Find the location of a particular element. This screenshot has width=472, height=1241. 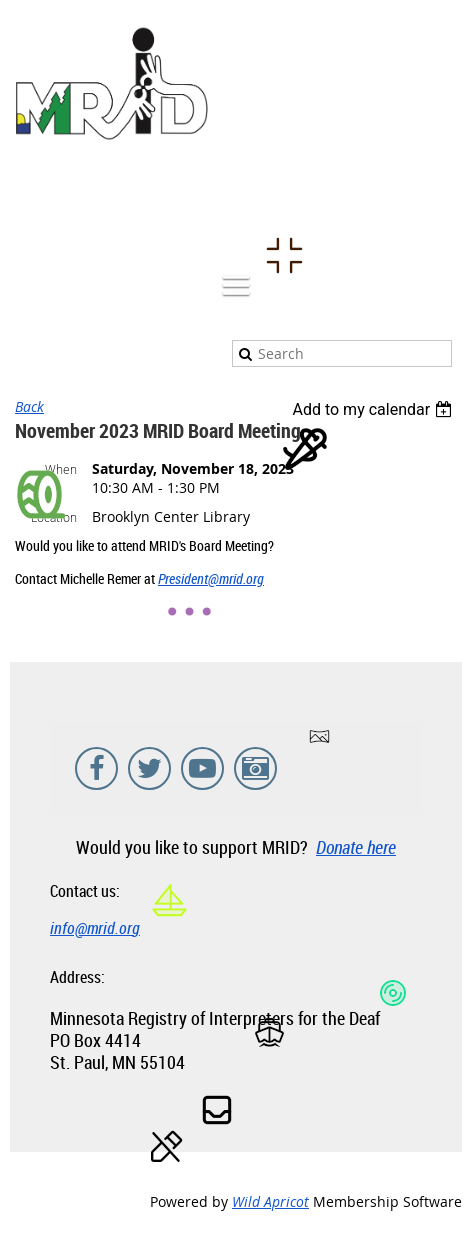

open more options menu is located at coordinates (189, 611).